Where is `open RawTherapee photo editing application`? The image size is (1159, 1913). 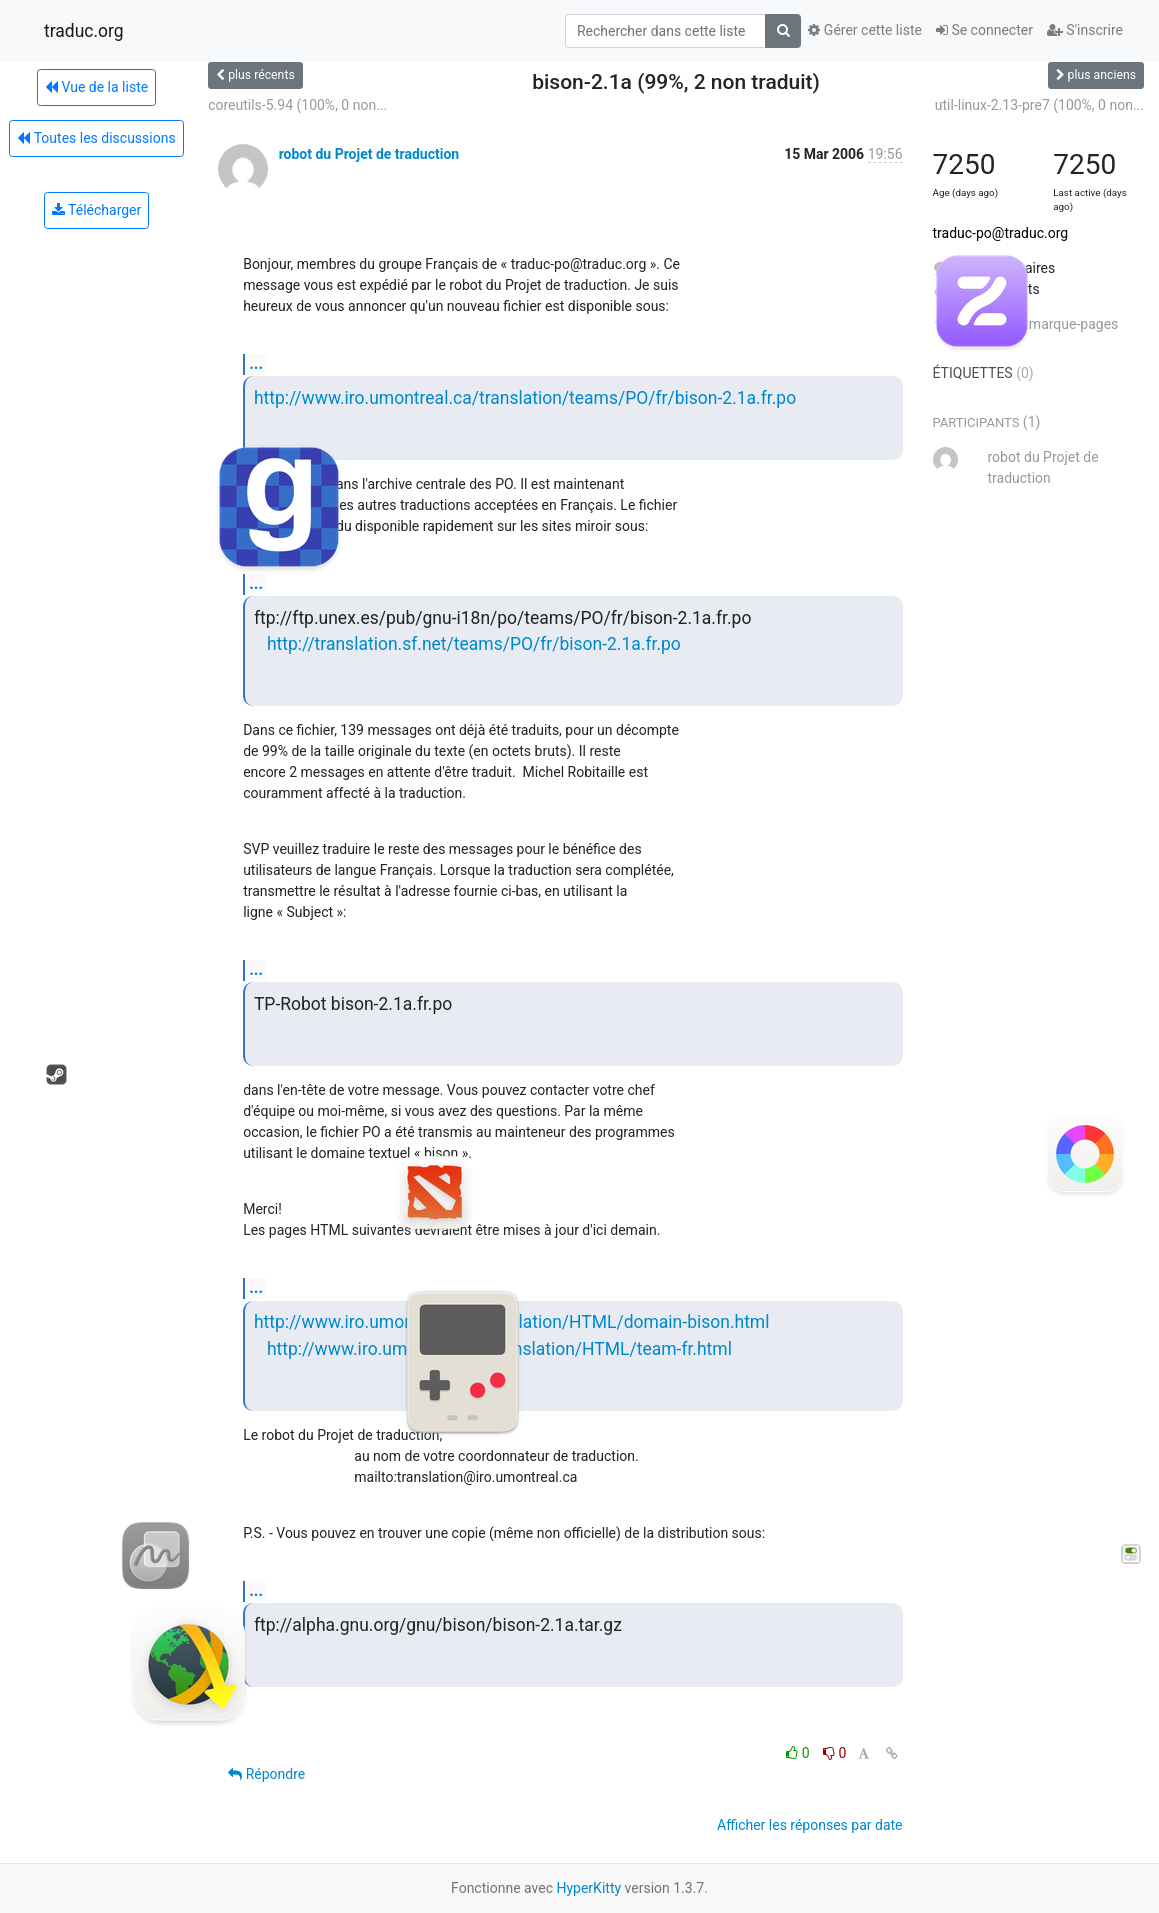
open RawTherapee photo editing application is located at coordinates (1085, 1154).